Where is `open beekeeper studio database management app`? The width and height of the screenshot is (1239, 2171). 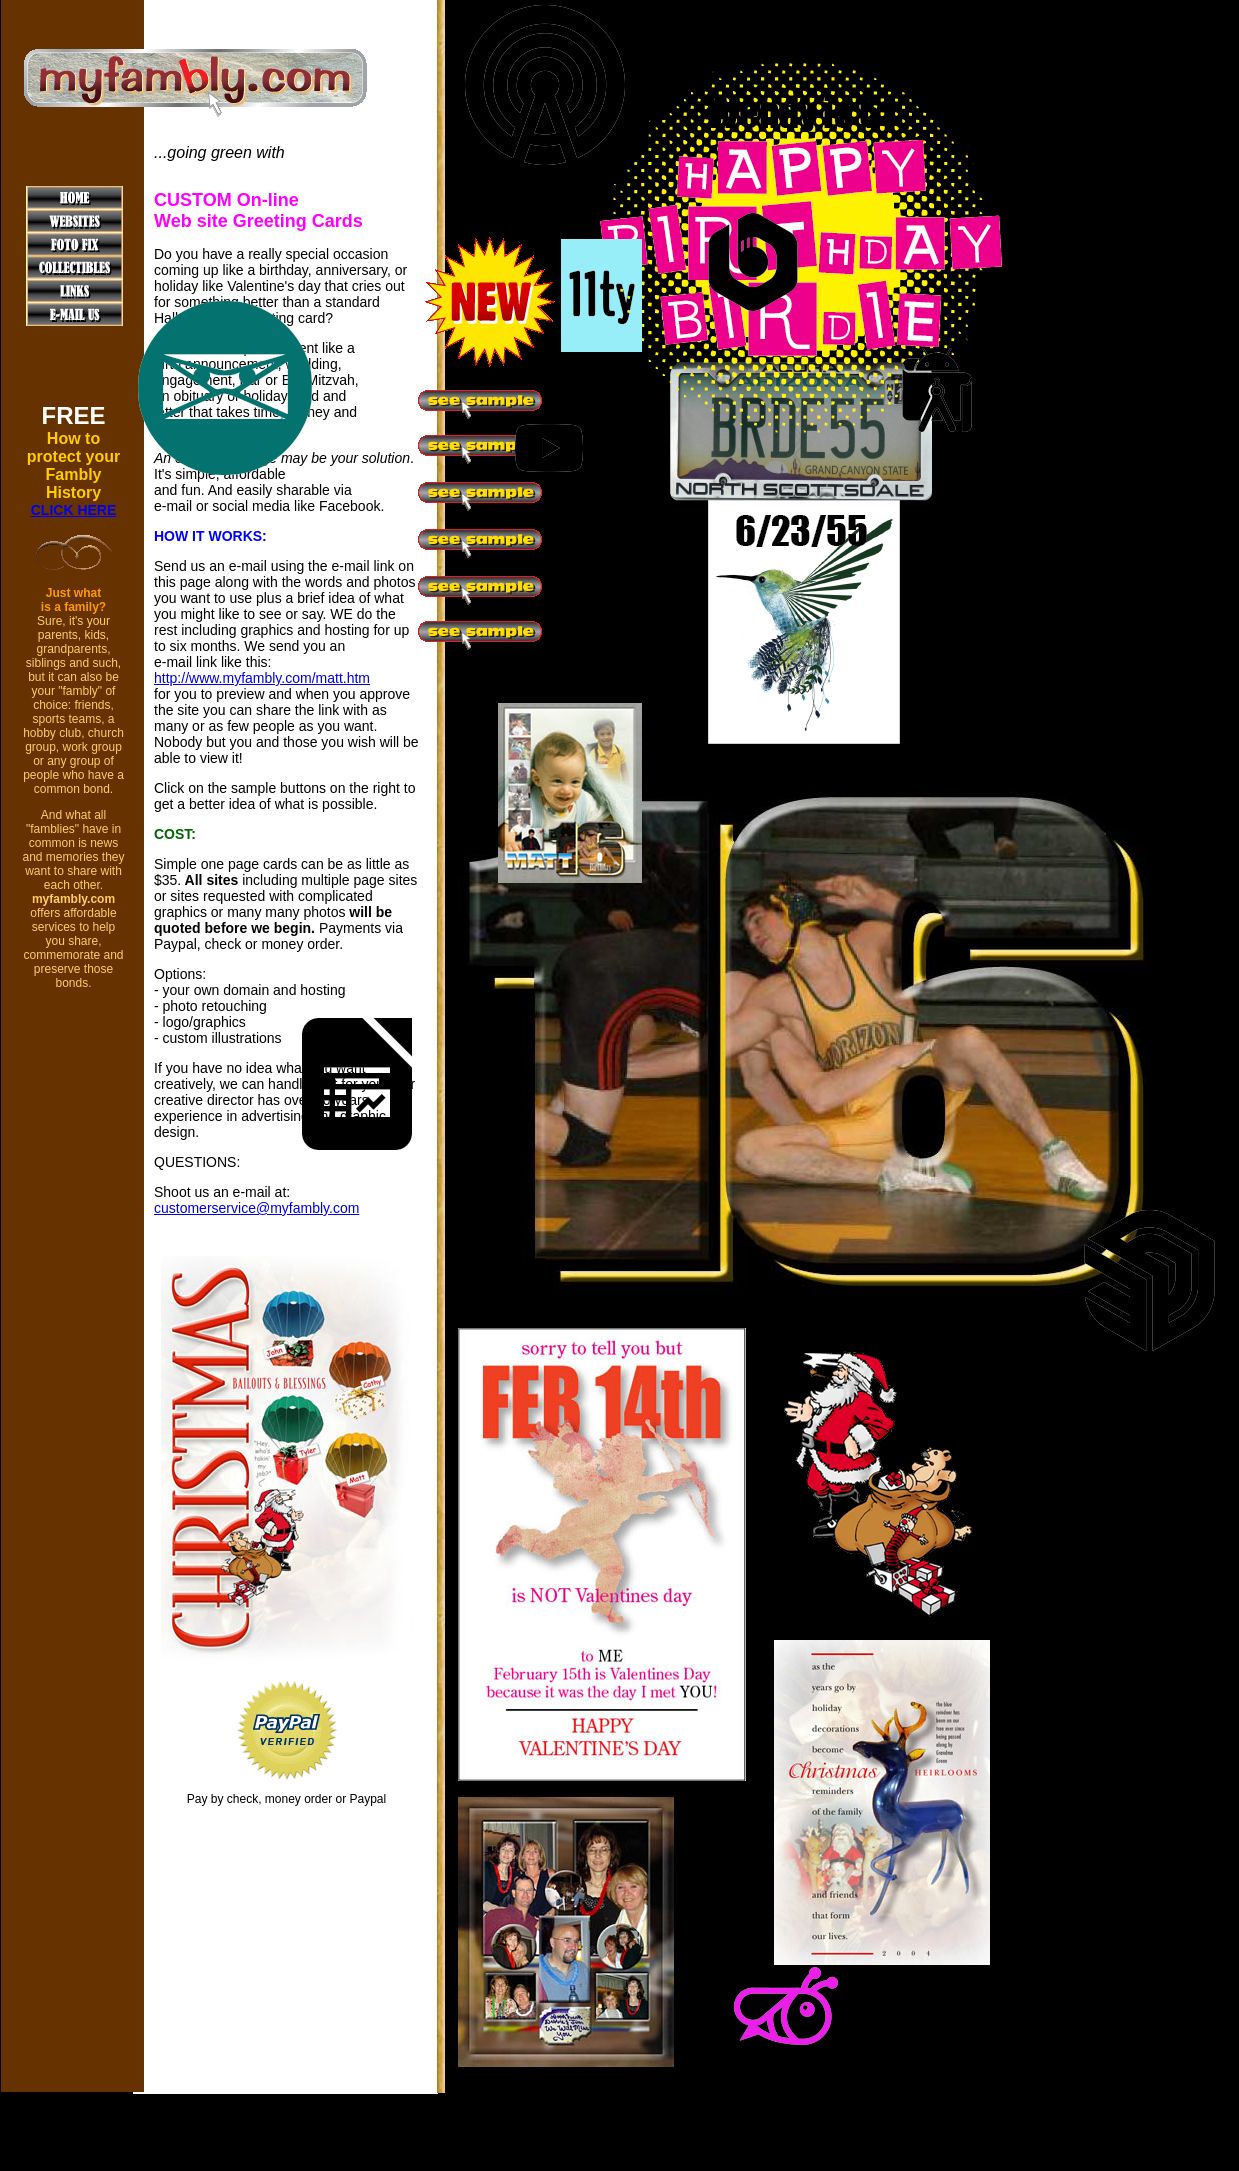
open beekeeper studio database management app is located at coordinates (753, 262).